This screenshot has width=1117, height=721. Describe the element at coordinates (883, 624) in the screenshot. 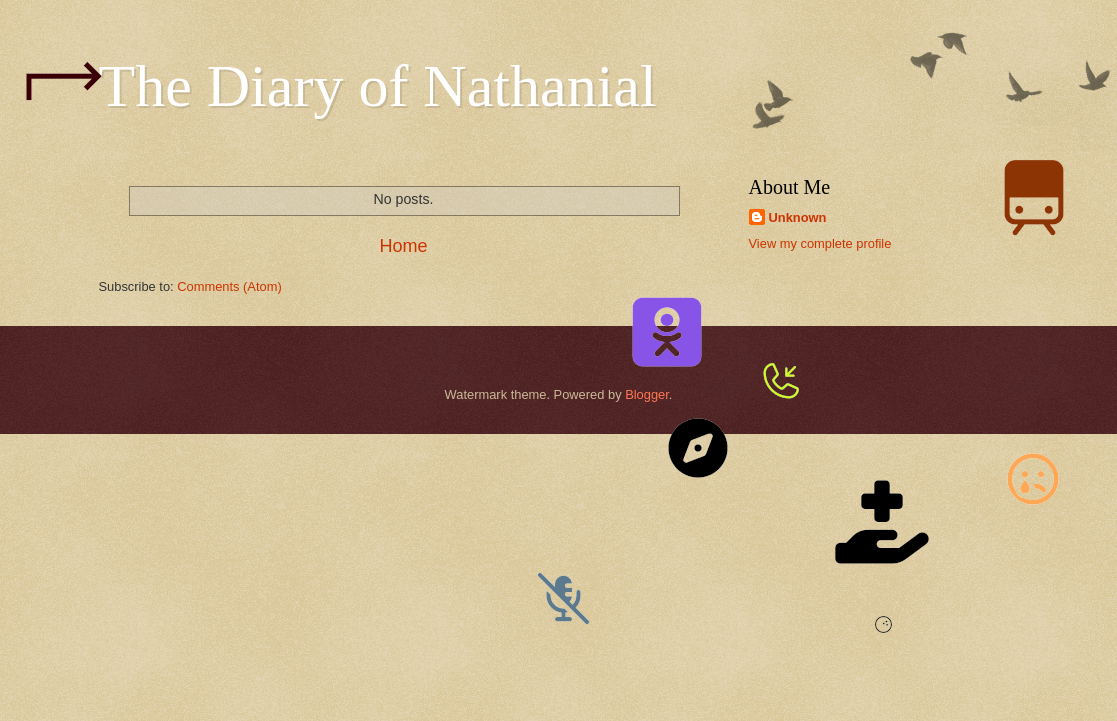

I see `access bowling or sports games` at that location.